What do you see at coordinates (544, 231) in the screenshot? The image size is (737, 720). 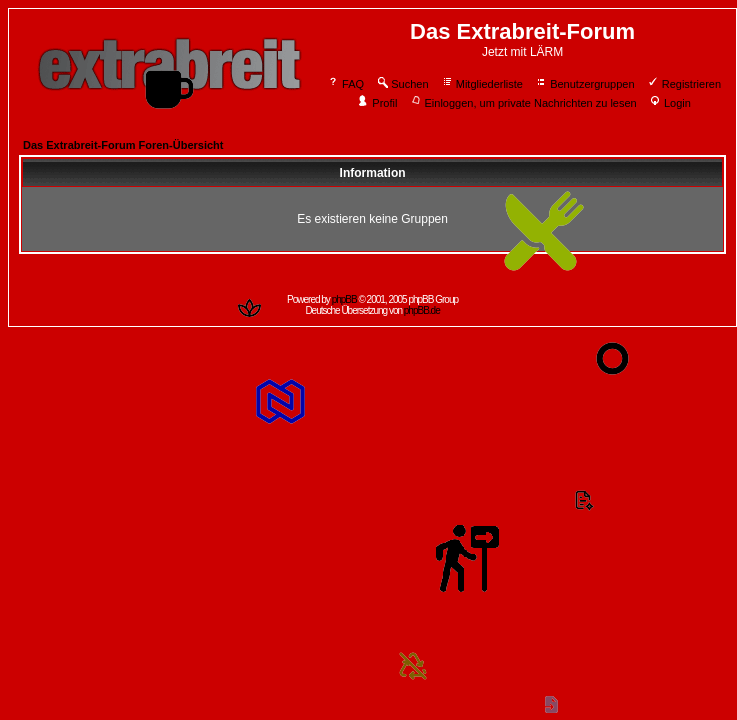 I see `find nearby restaurants` at bounding box center [544, 231].